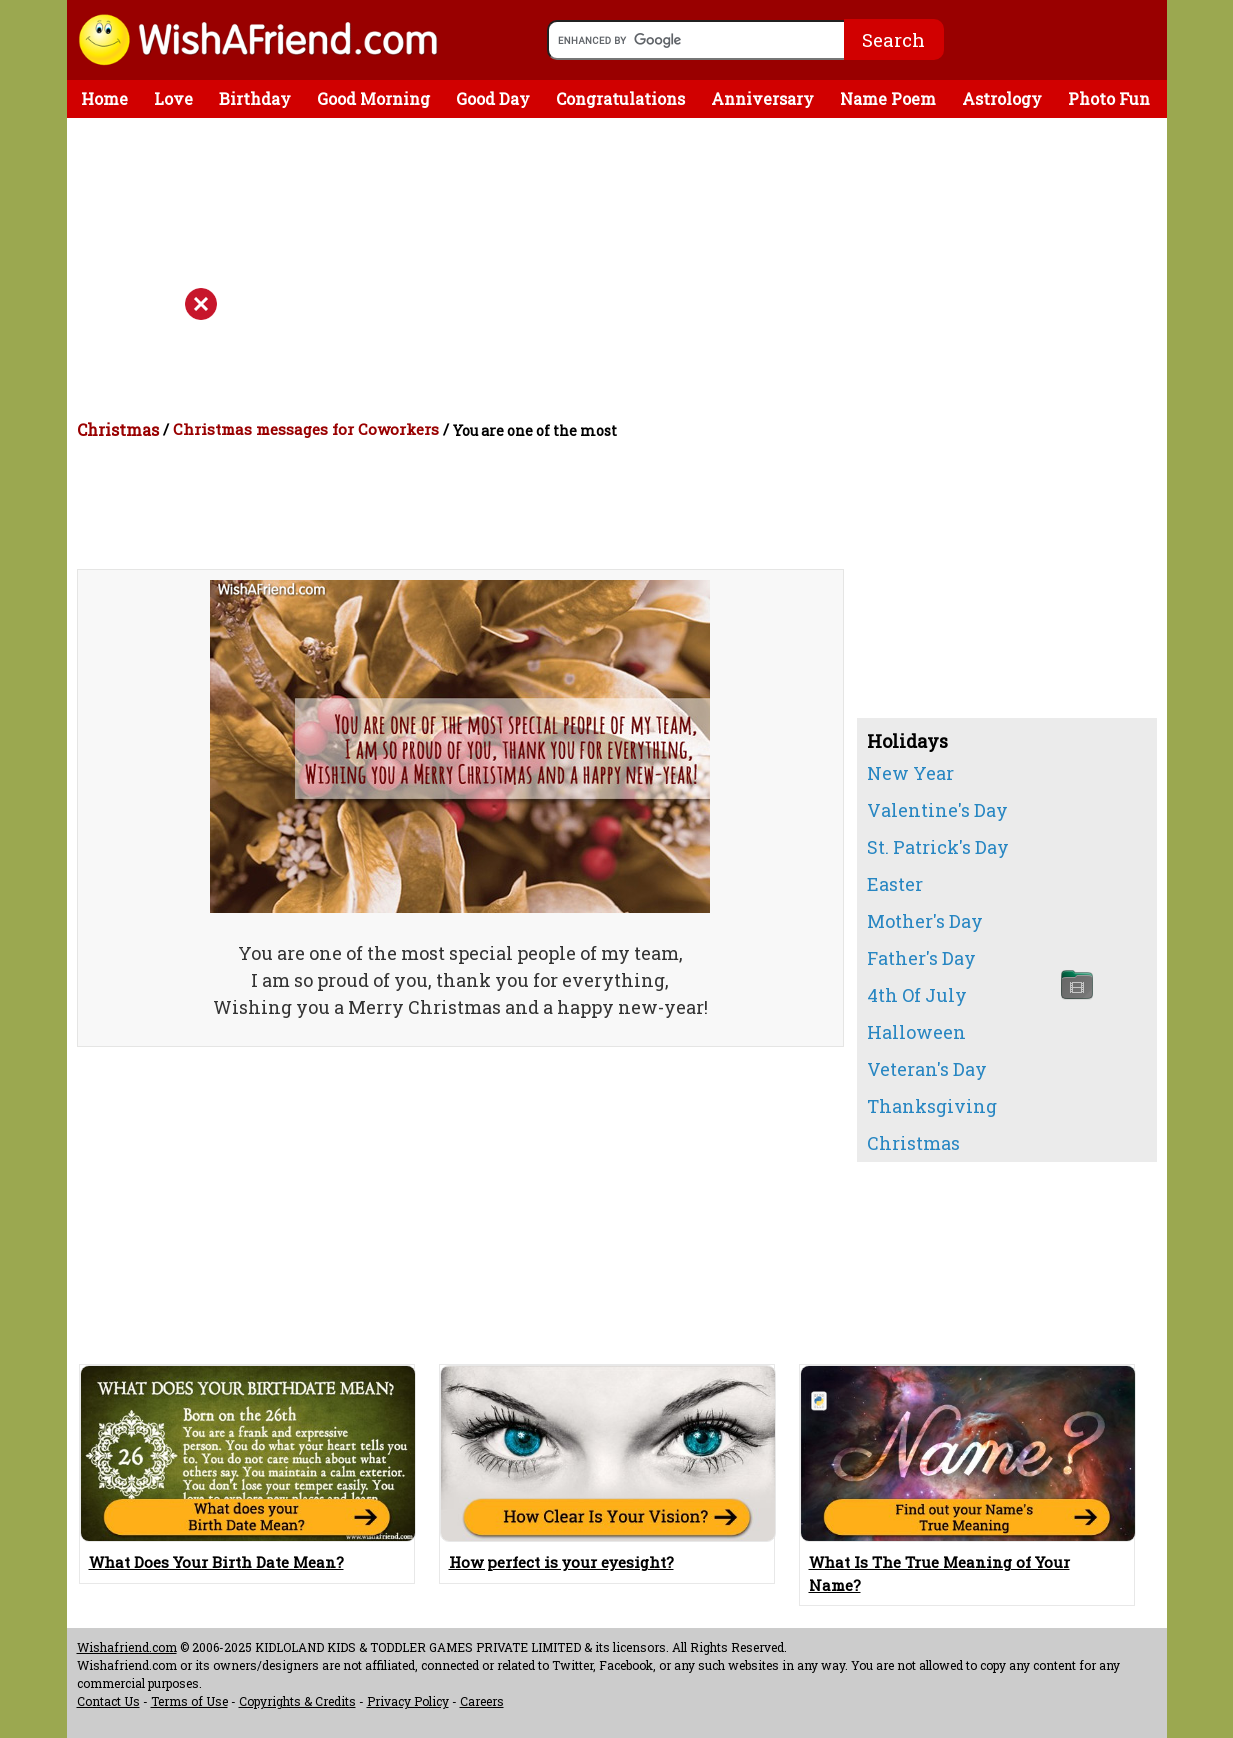 This screenshot has height=1738, width=1233. I want to click on open your videos folder, so click(1077, 984).